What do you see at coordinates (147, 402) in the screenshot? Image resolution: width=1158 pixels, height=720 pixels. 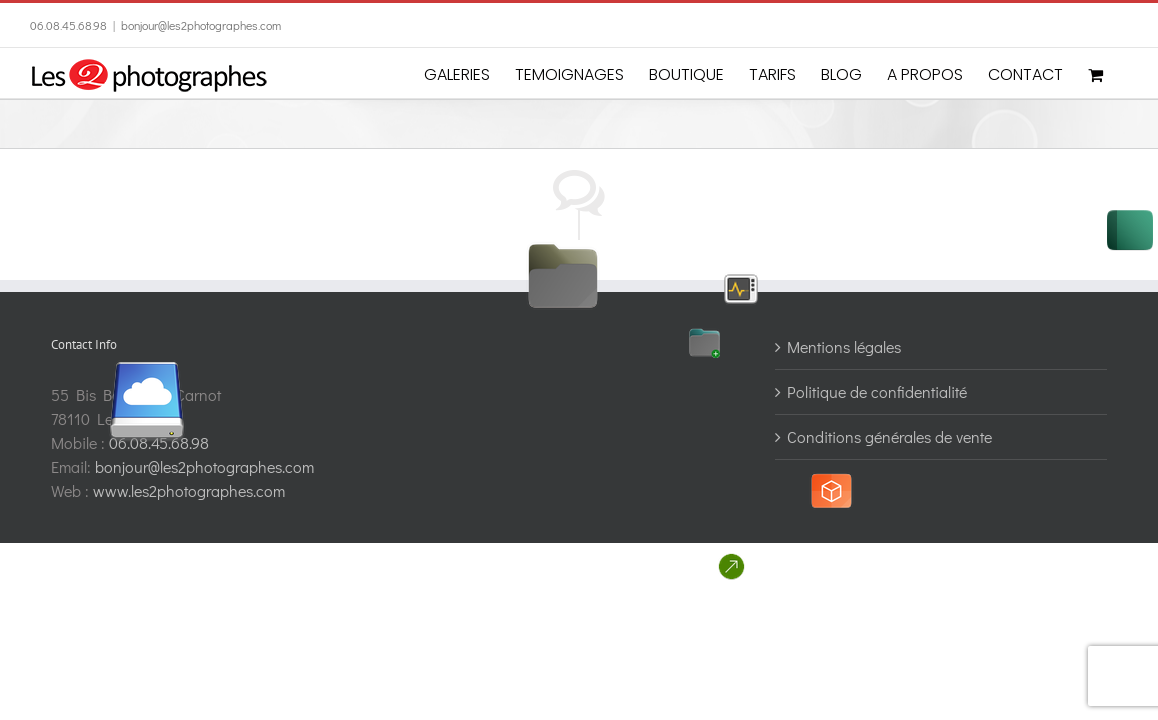 I see `access iDisk cloud storage` at bounding box center [147, 402].